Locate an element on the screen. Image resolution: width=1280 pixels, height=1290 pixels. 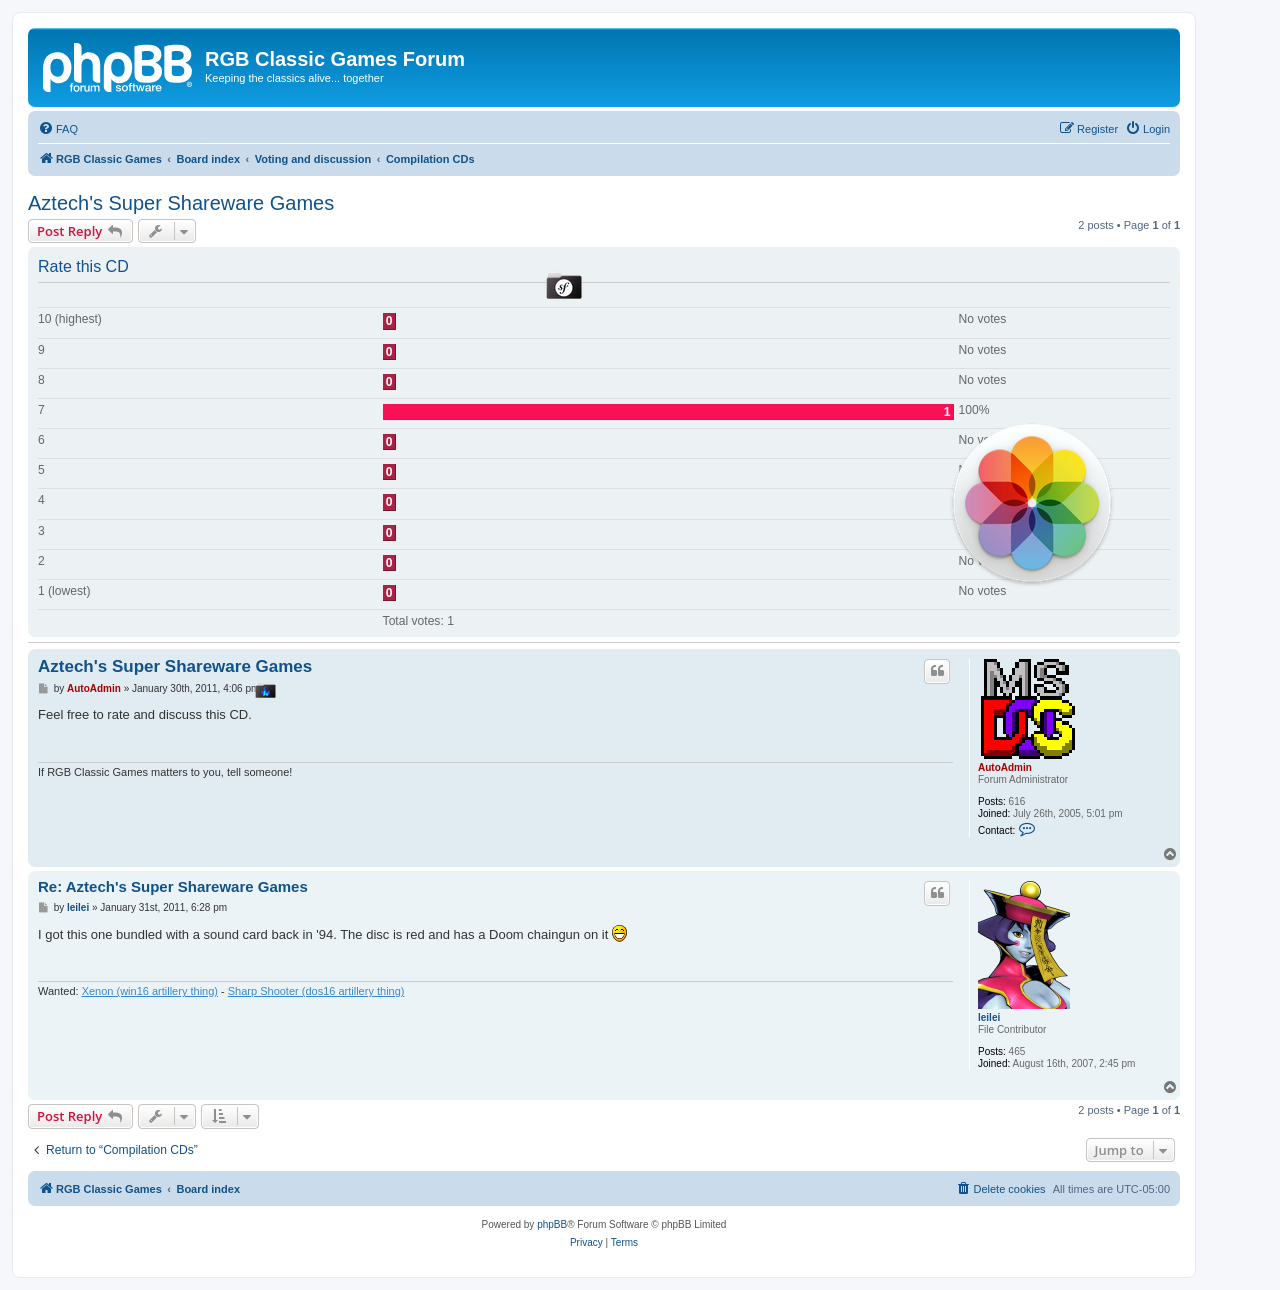
open photos preferences or settings is located at coordinates (1032, 503).